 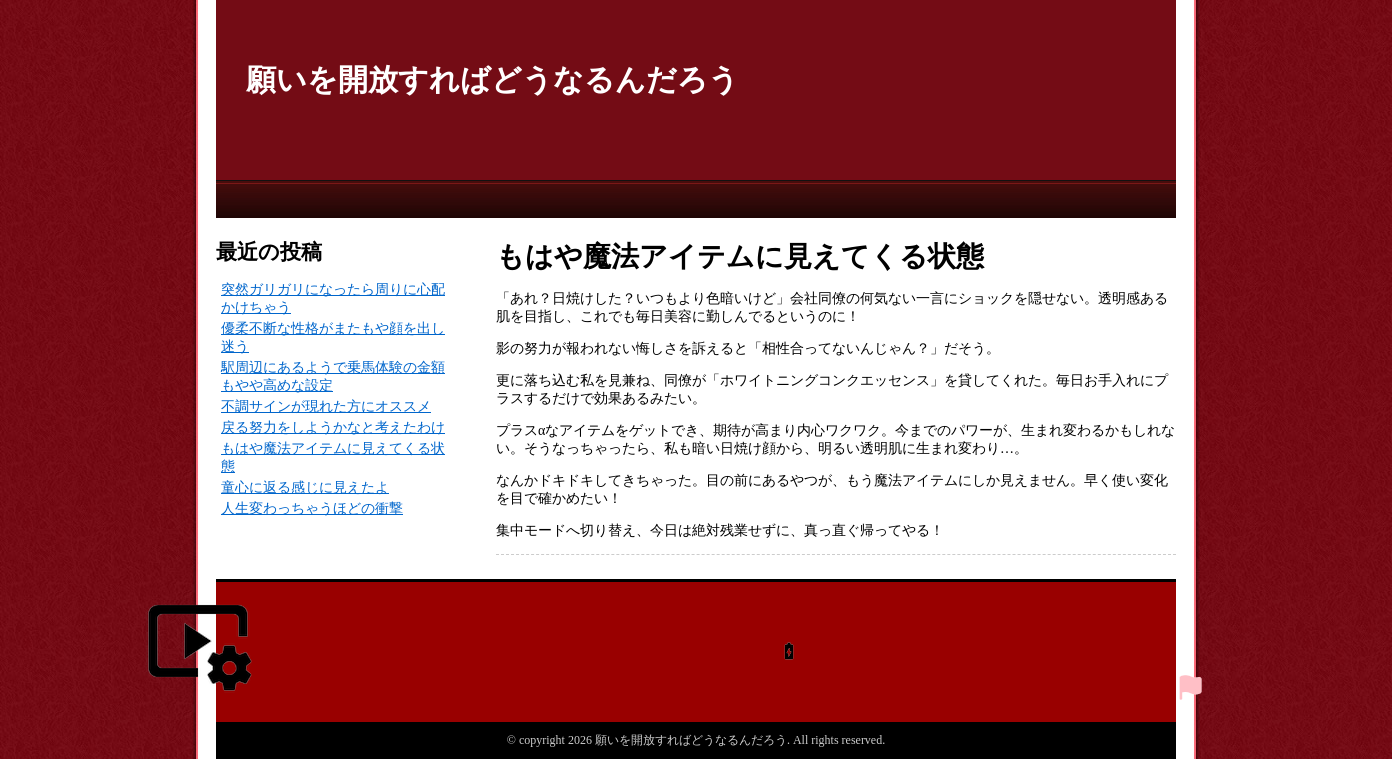 I want to click on flag or bookmark this item, so click(x=1190, y=687).